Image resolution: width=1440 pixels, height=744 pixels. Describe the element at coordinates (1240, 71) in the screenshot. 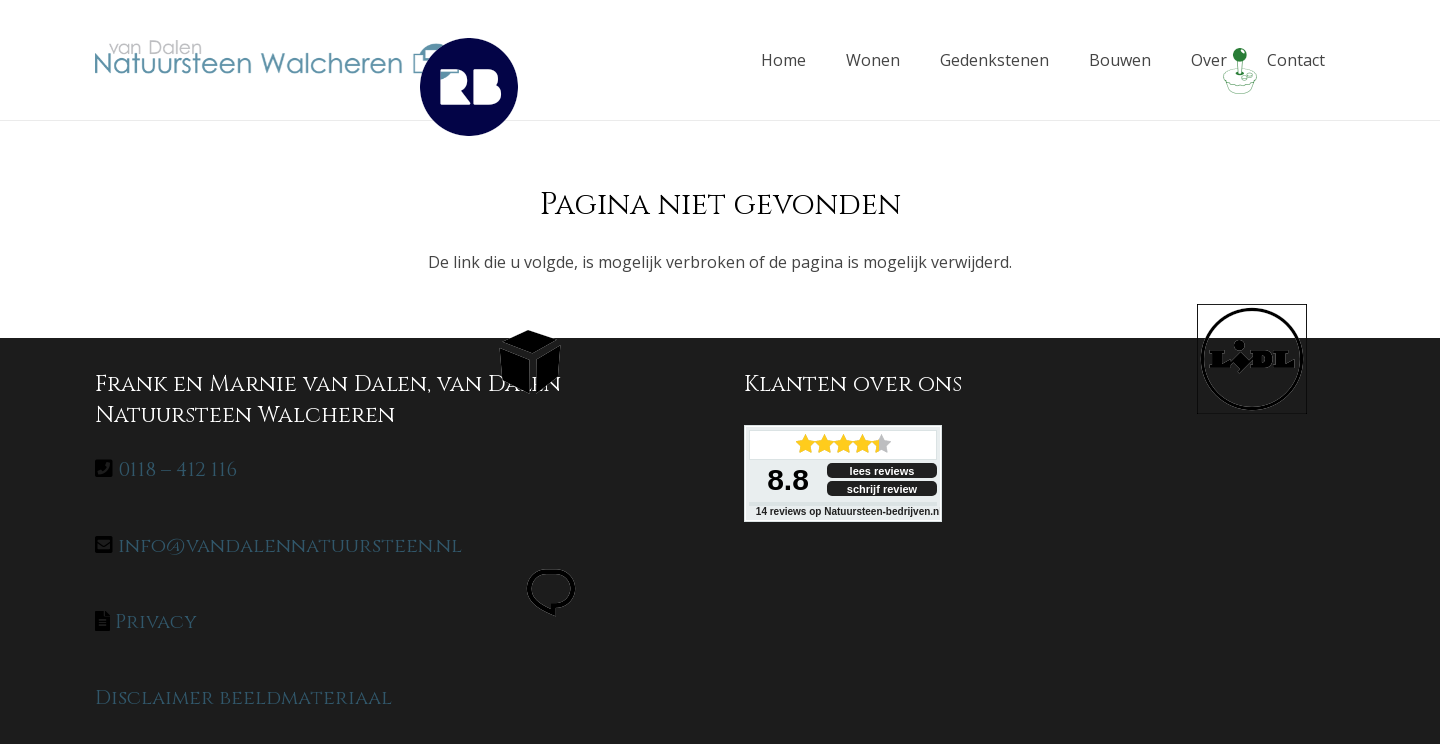

I see `launch retropie emulation software` at that location.